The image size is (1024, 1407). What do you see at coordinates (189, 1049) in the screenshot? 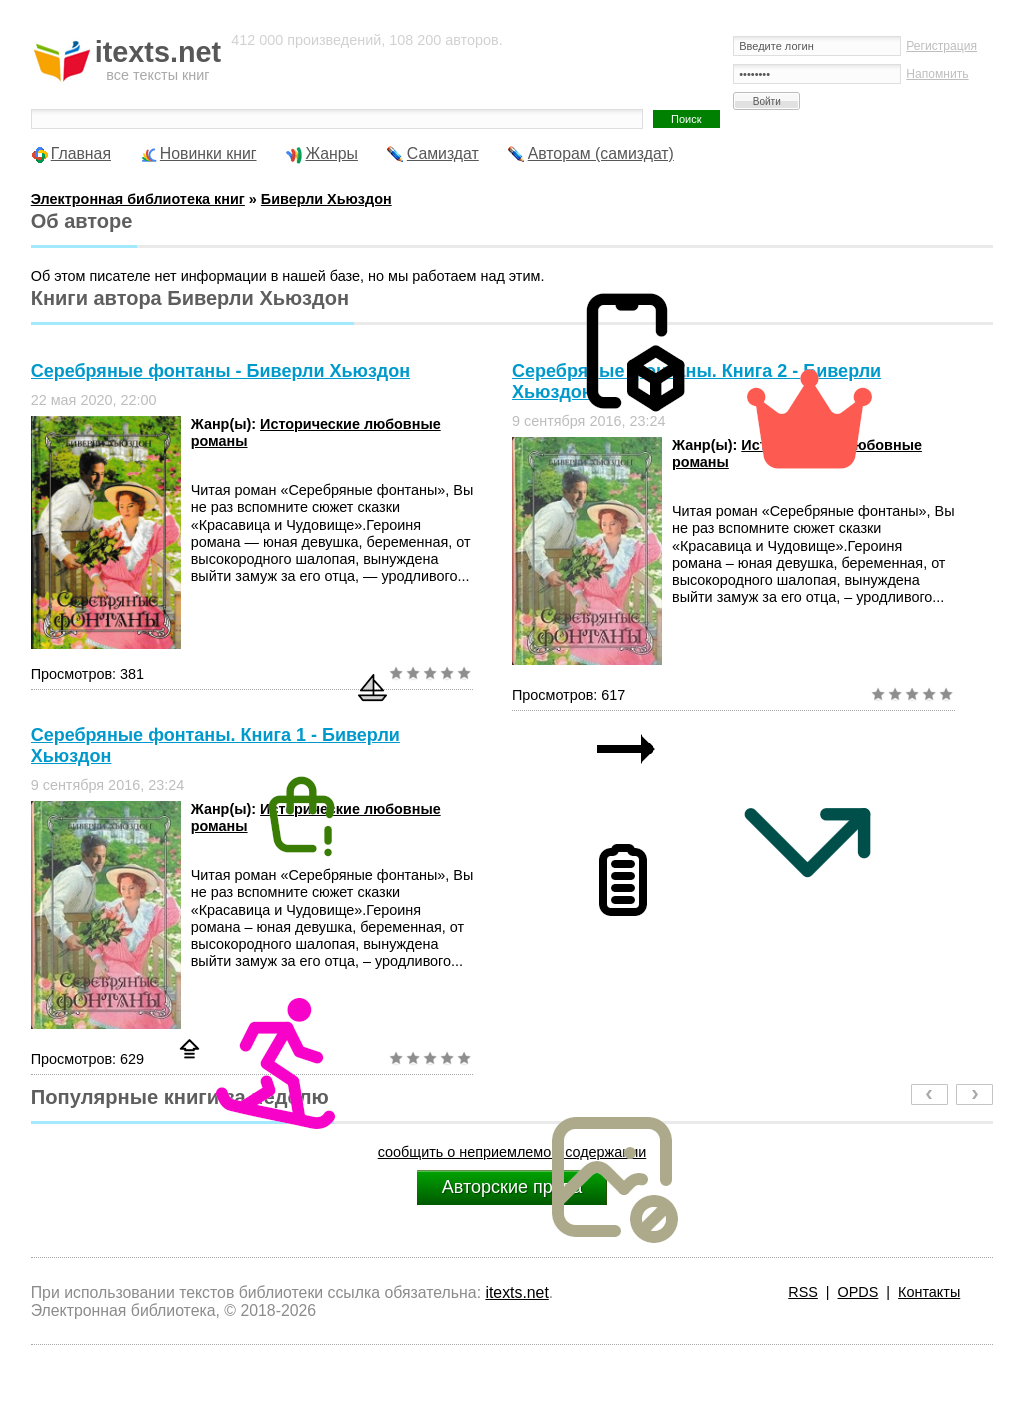
I see `upload multiple files` at bounding box center [189, 1049].